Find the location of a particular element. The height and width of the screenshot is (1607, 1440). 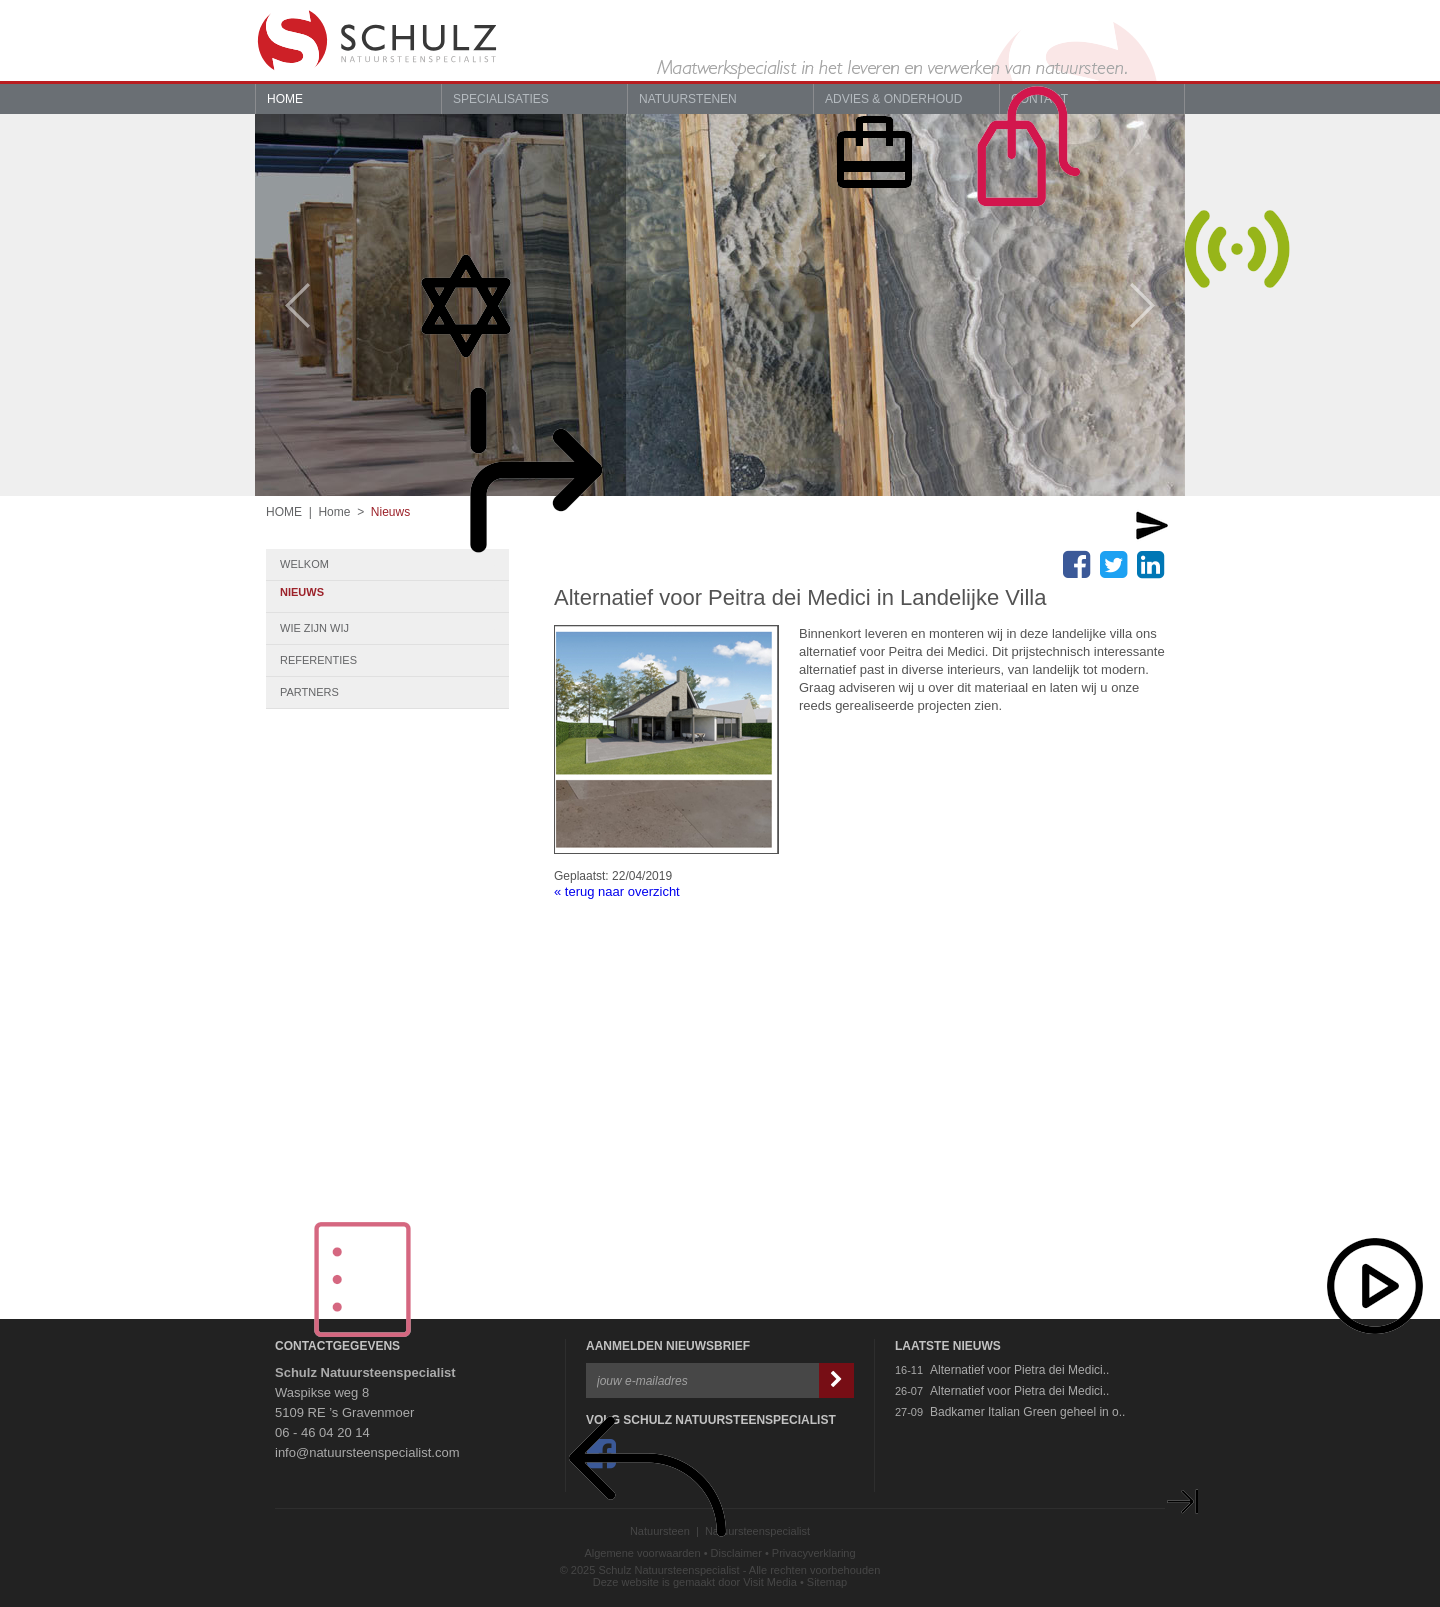

send a message or submit content is located at coordinates (1152, 525).